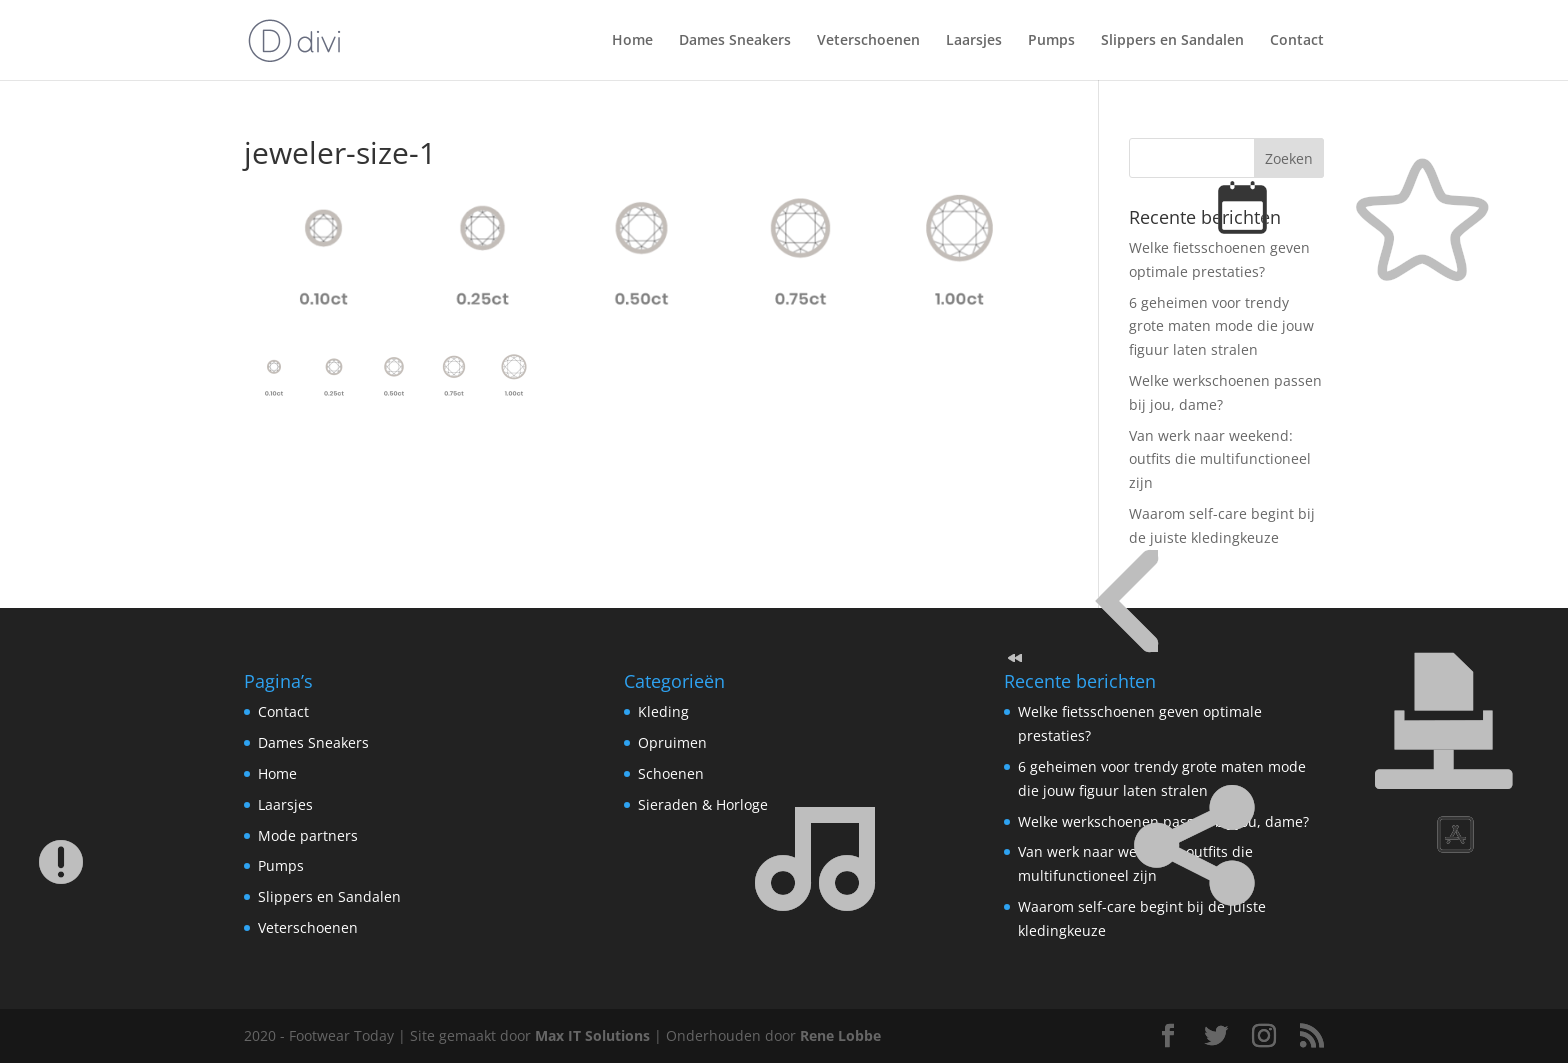  What do you see at coordinates (1455, 834) in the screenshot?
I see `open the app store` at bounding box center [1455, 834].